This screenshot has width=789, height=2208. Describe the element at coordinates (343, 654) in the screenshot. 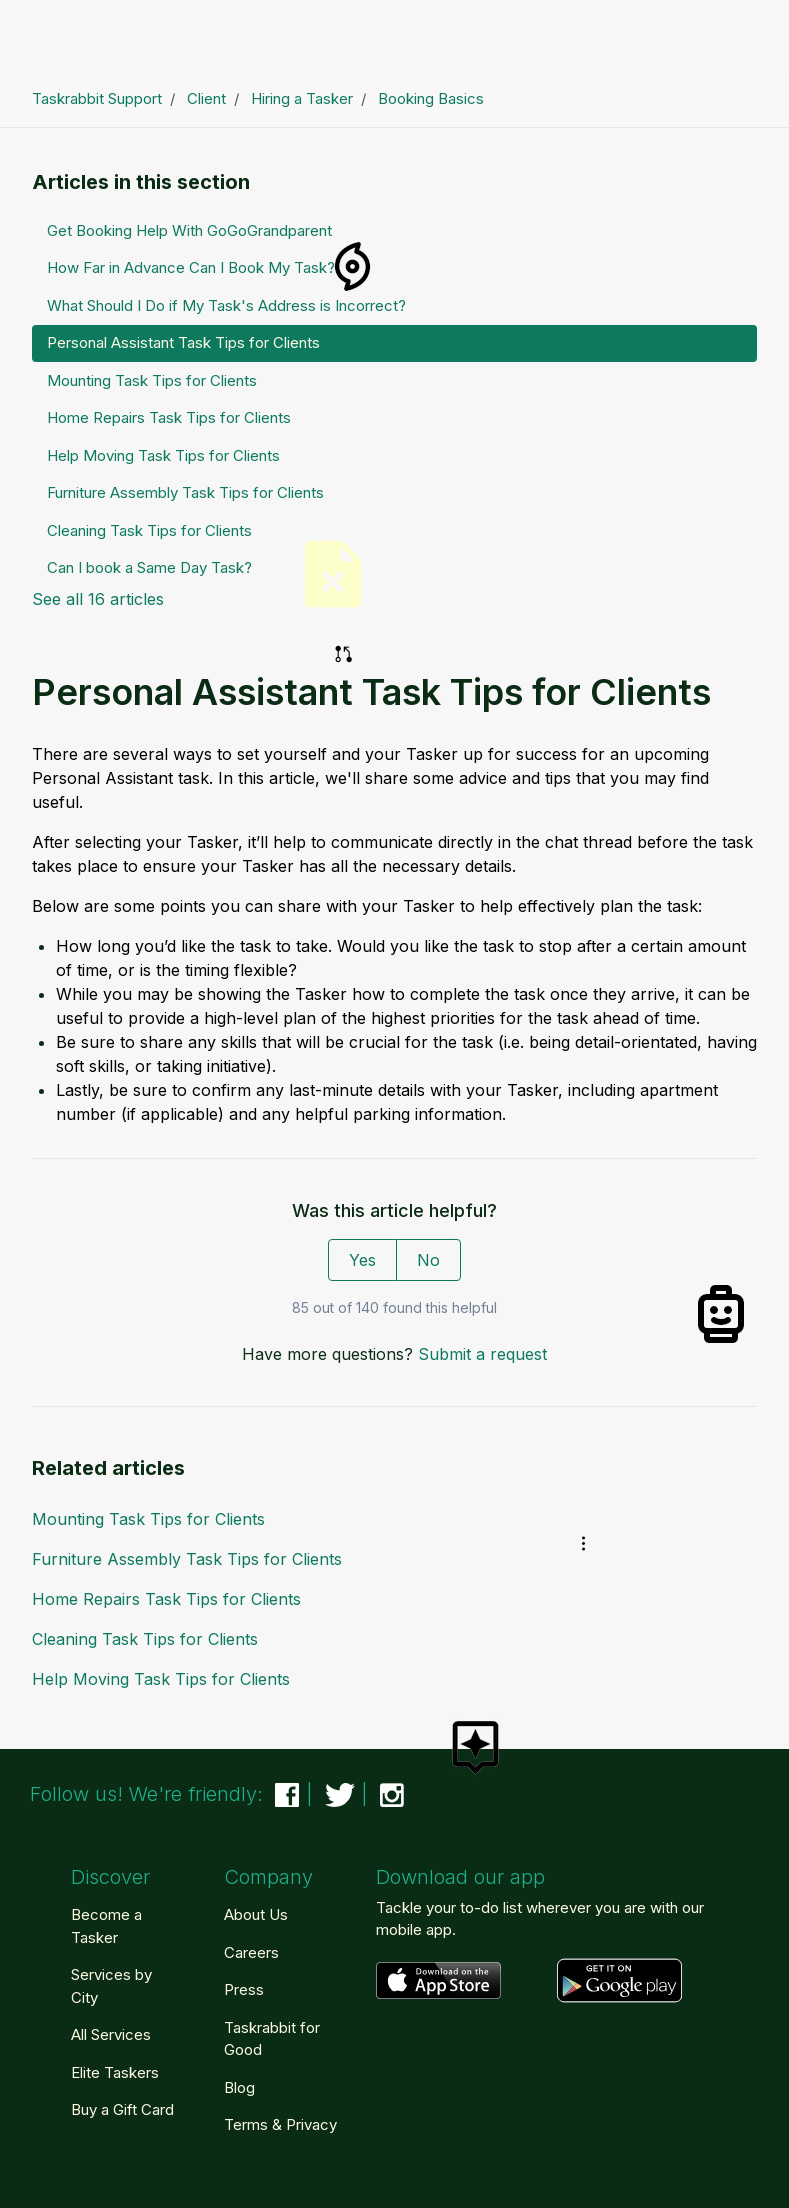

I see `create a new pull request` at that location.